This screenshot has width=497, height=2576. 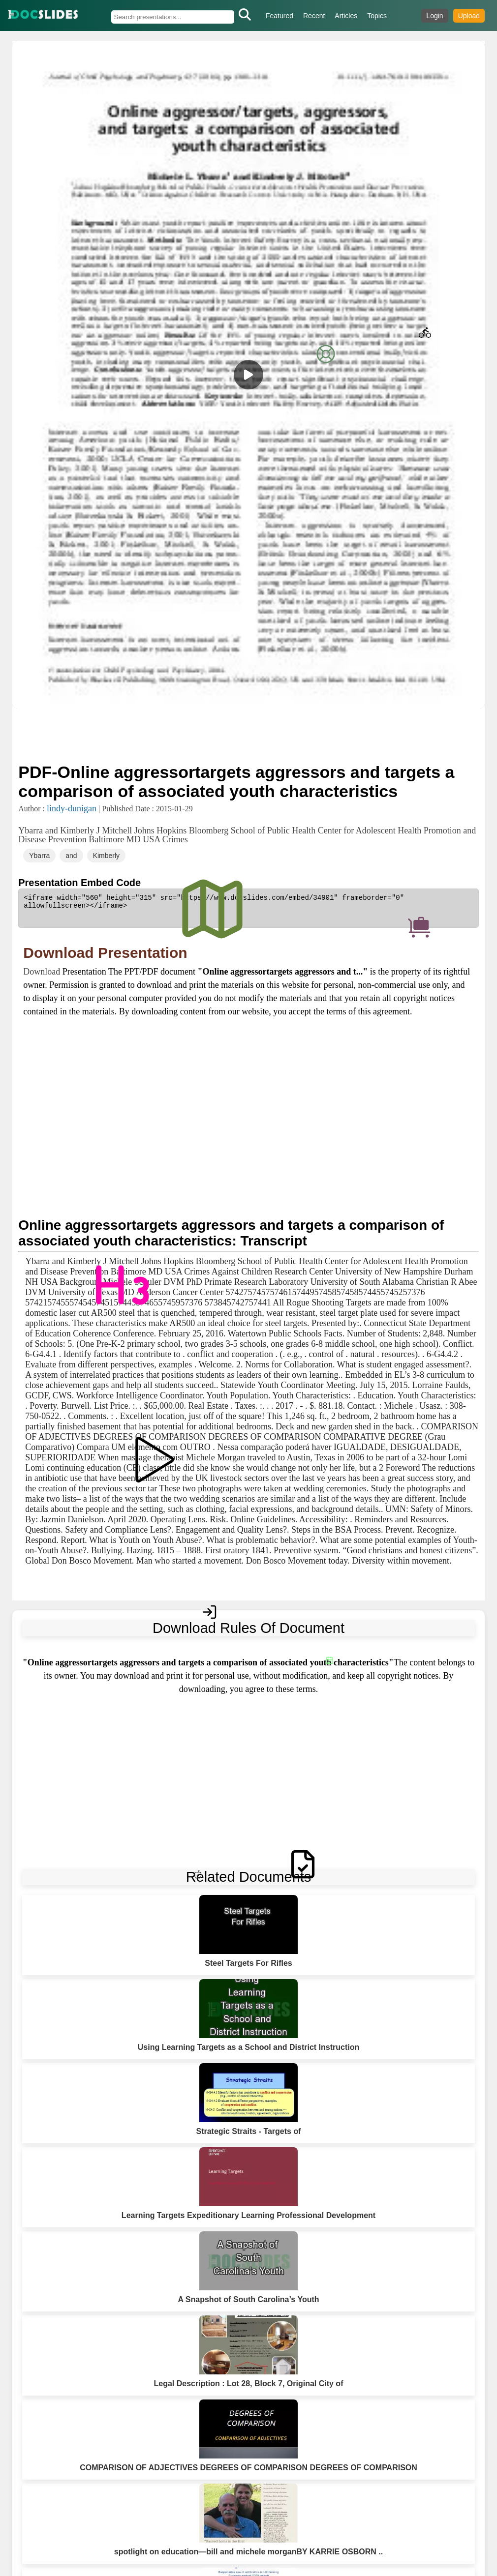 What do you see at coordinates (121, 1285) in the screenshot?
I see `format text as heading level 3` at bounding box center [121, 1285].